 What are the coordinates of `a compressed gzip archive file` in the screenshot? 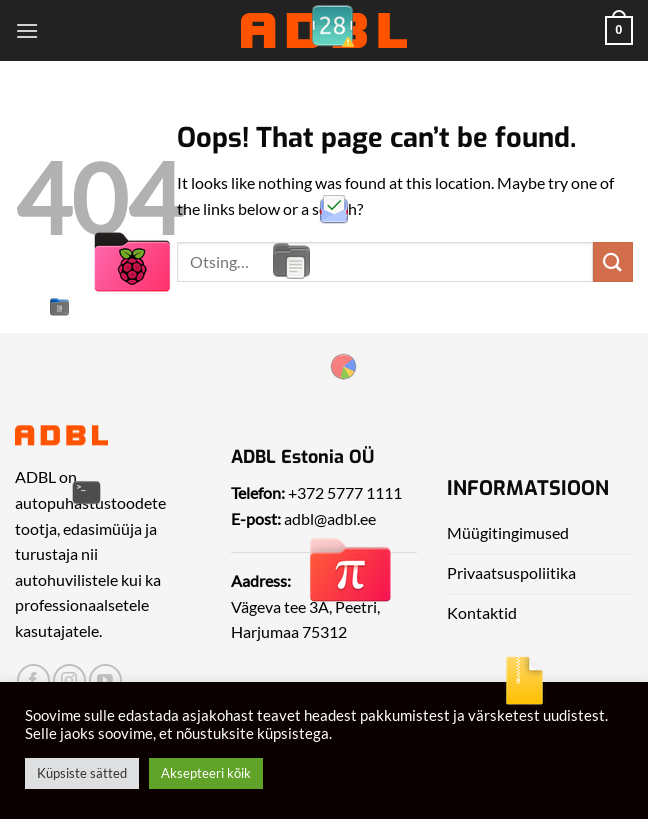 It's located at (524, 681).